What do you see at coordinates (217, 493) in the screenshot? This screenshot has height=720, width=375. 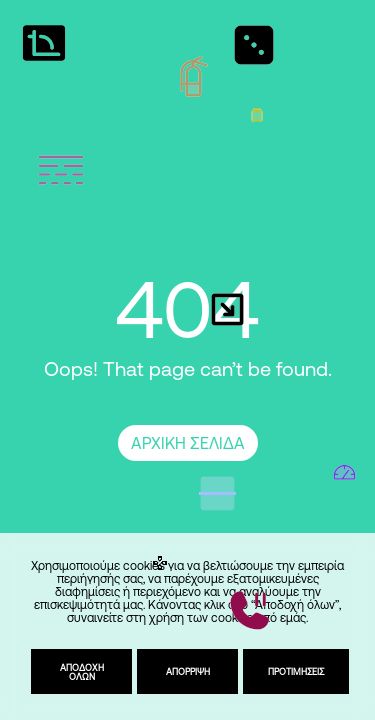 I see `decrease quantity or value` at bounding box center [217, 493].